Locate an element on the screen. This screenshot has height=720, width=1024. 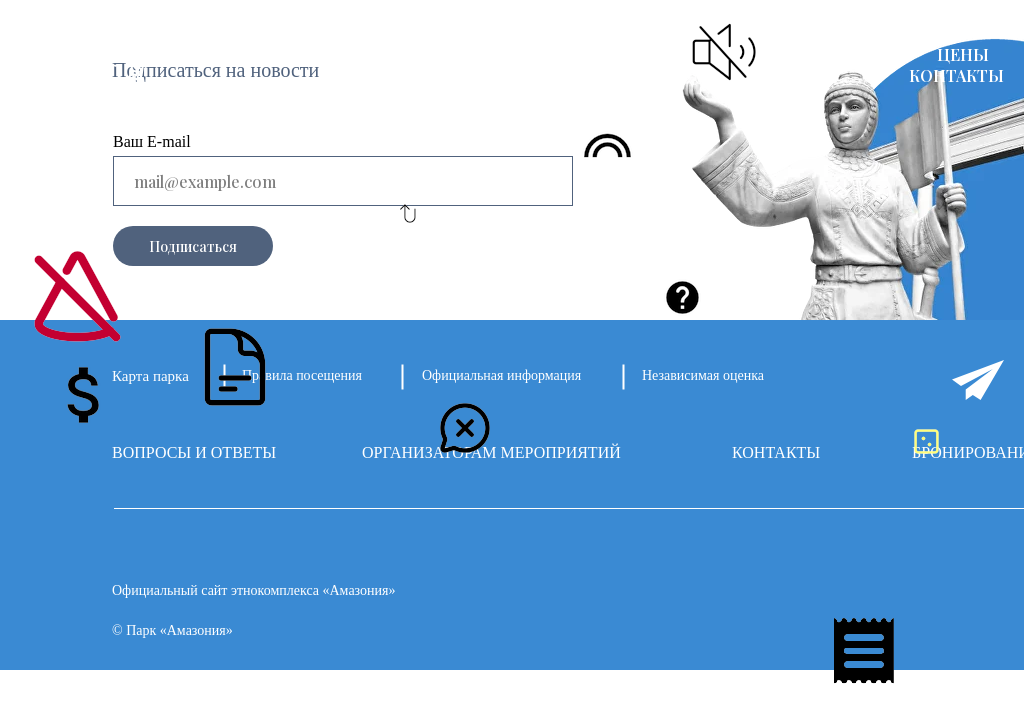
view document details is located at coordinates (235, 367).